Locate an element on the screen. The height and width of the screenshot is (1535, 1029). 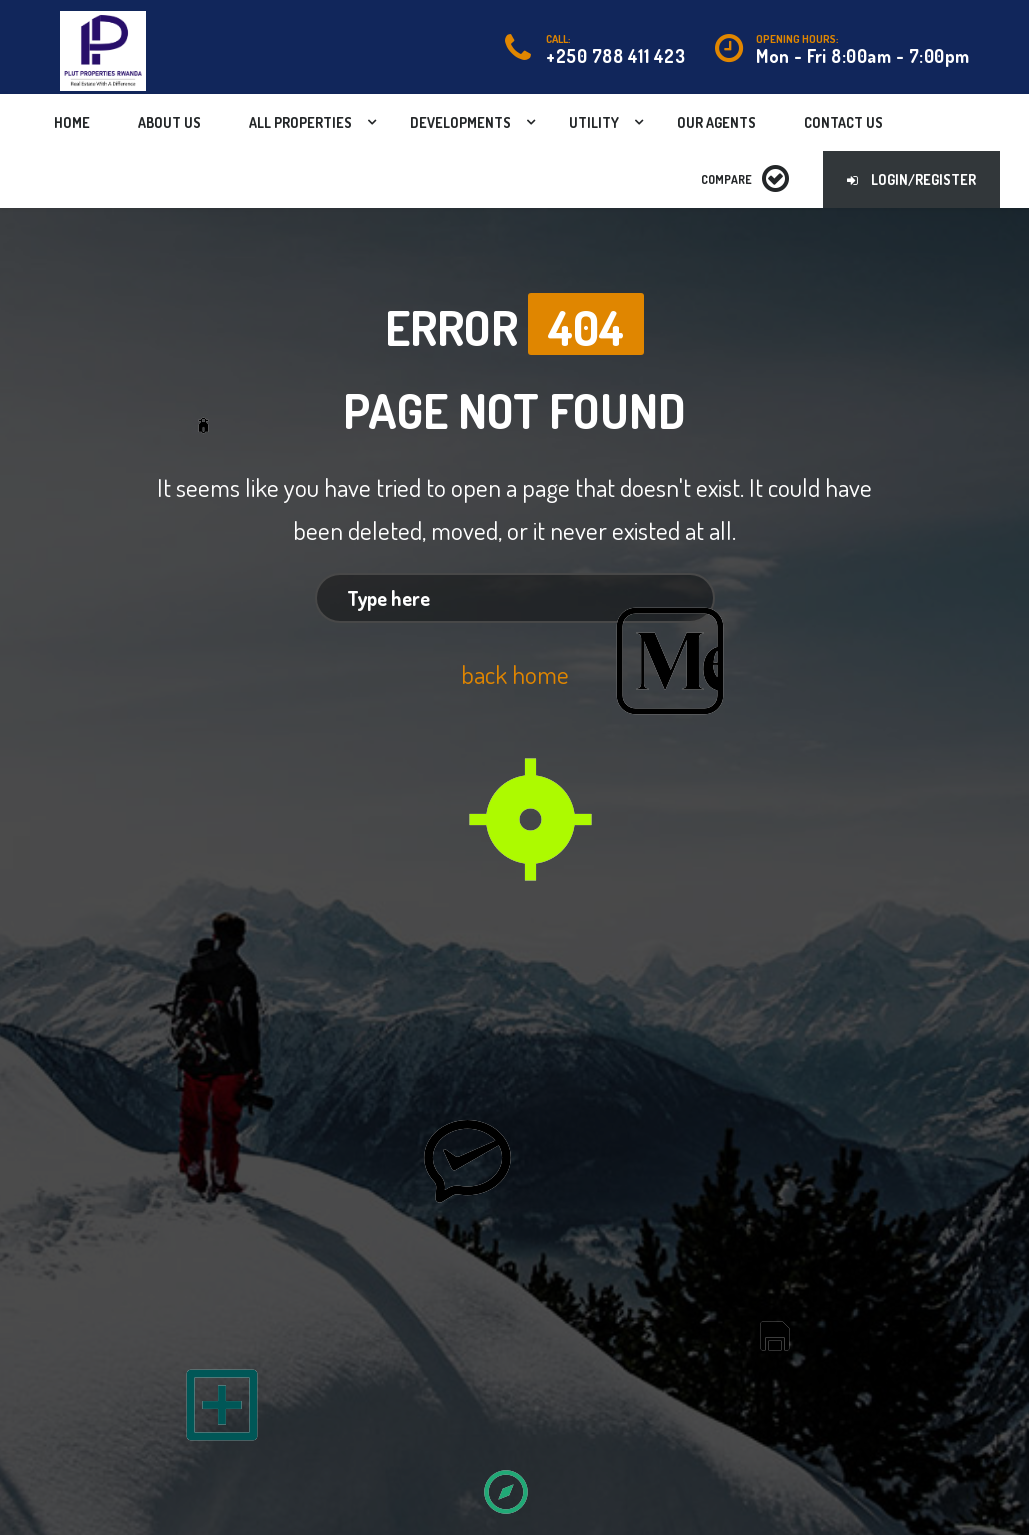
select e-bike as transportation mode is located at coordinates (203, 425).